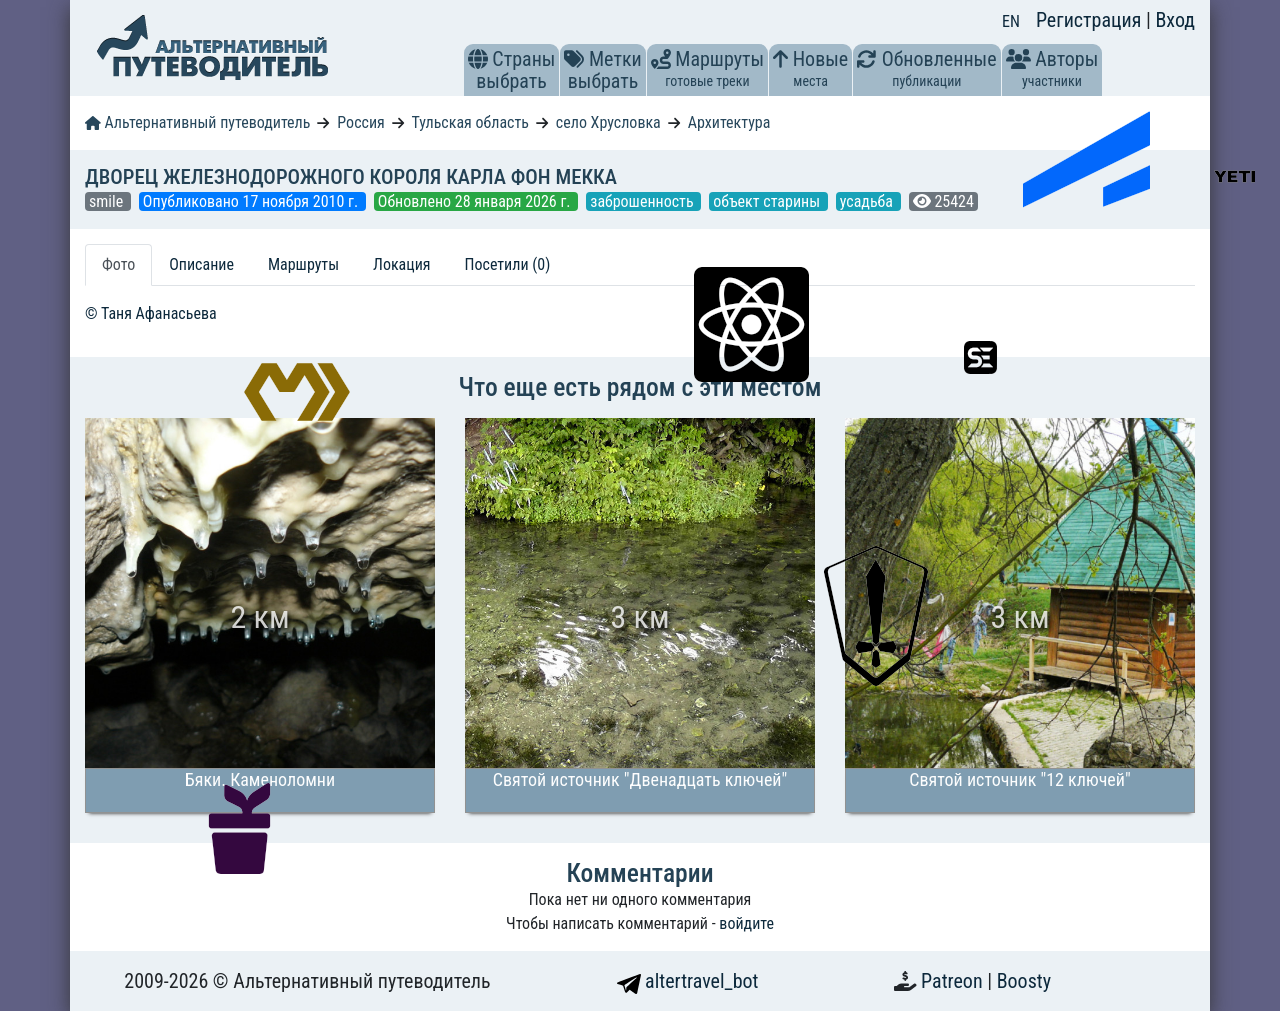 This screenshot has width=1280, height=1011. What do you see at coordinates (1086, 159) in the screenshot?
I see `APM Terminals company logo` at bounding box center [1086, 159].